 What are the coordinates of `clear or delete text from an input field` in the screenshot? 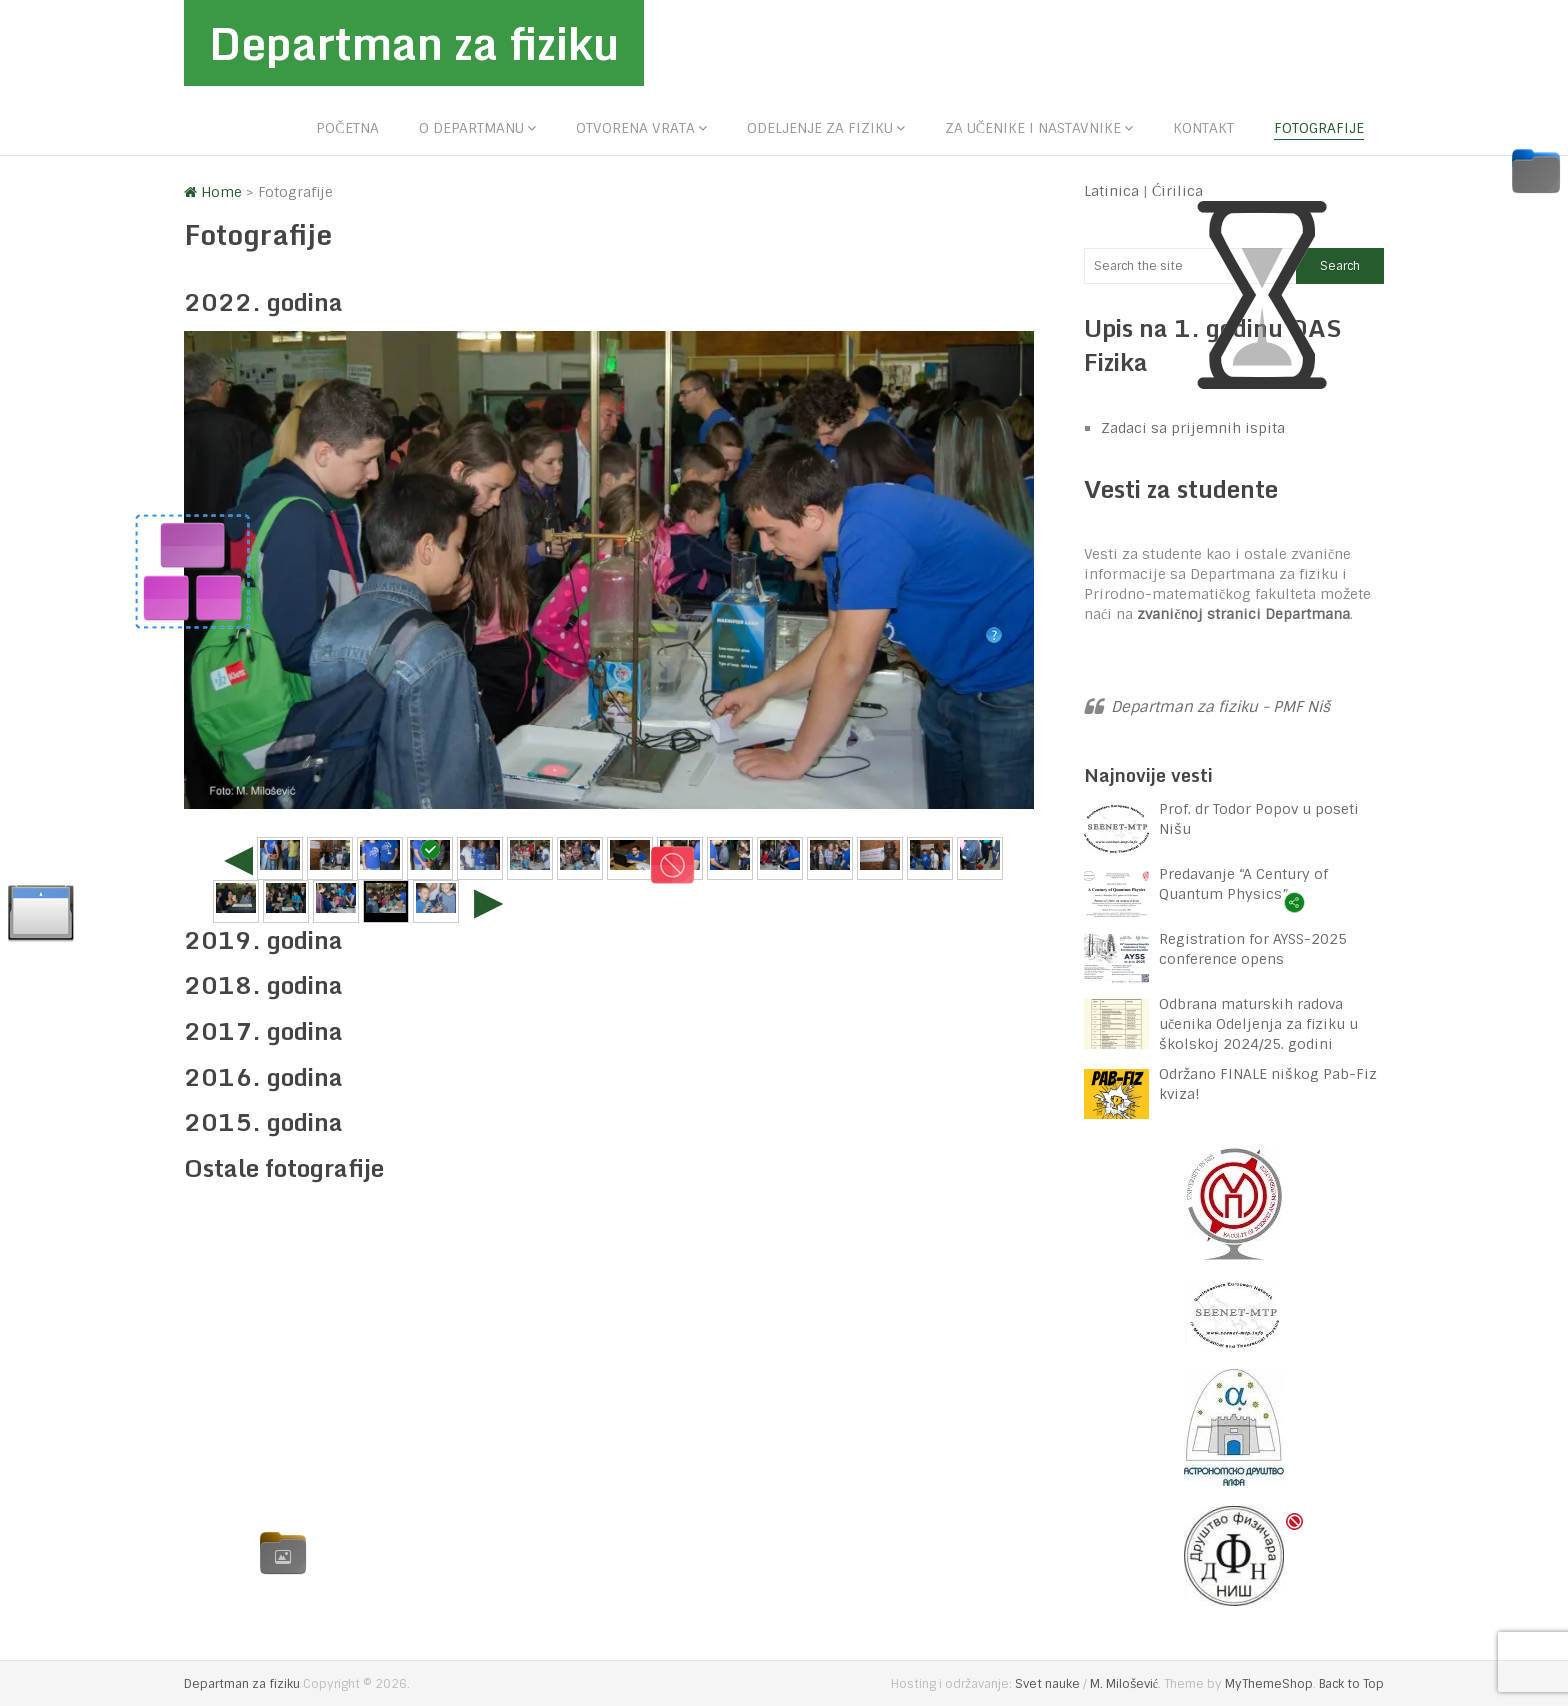 It's located at (1294, 1521).